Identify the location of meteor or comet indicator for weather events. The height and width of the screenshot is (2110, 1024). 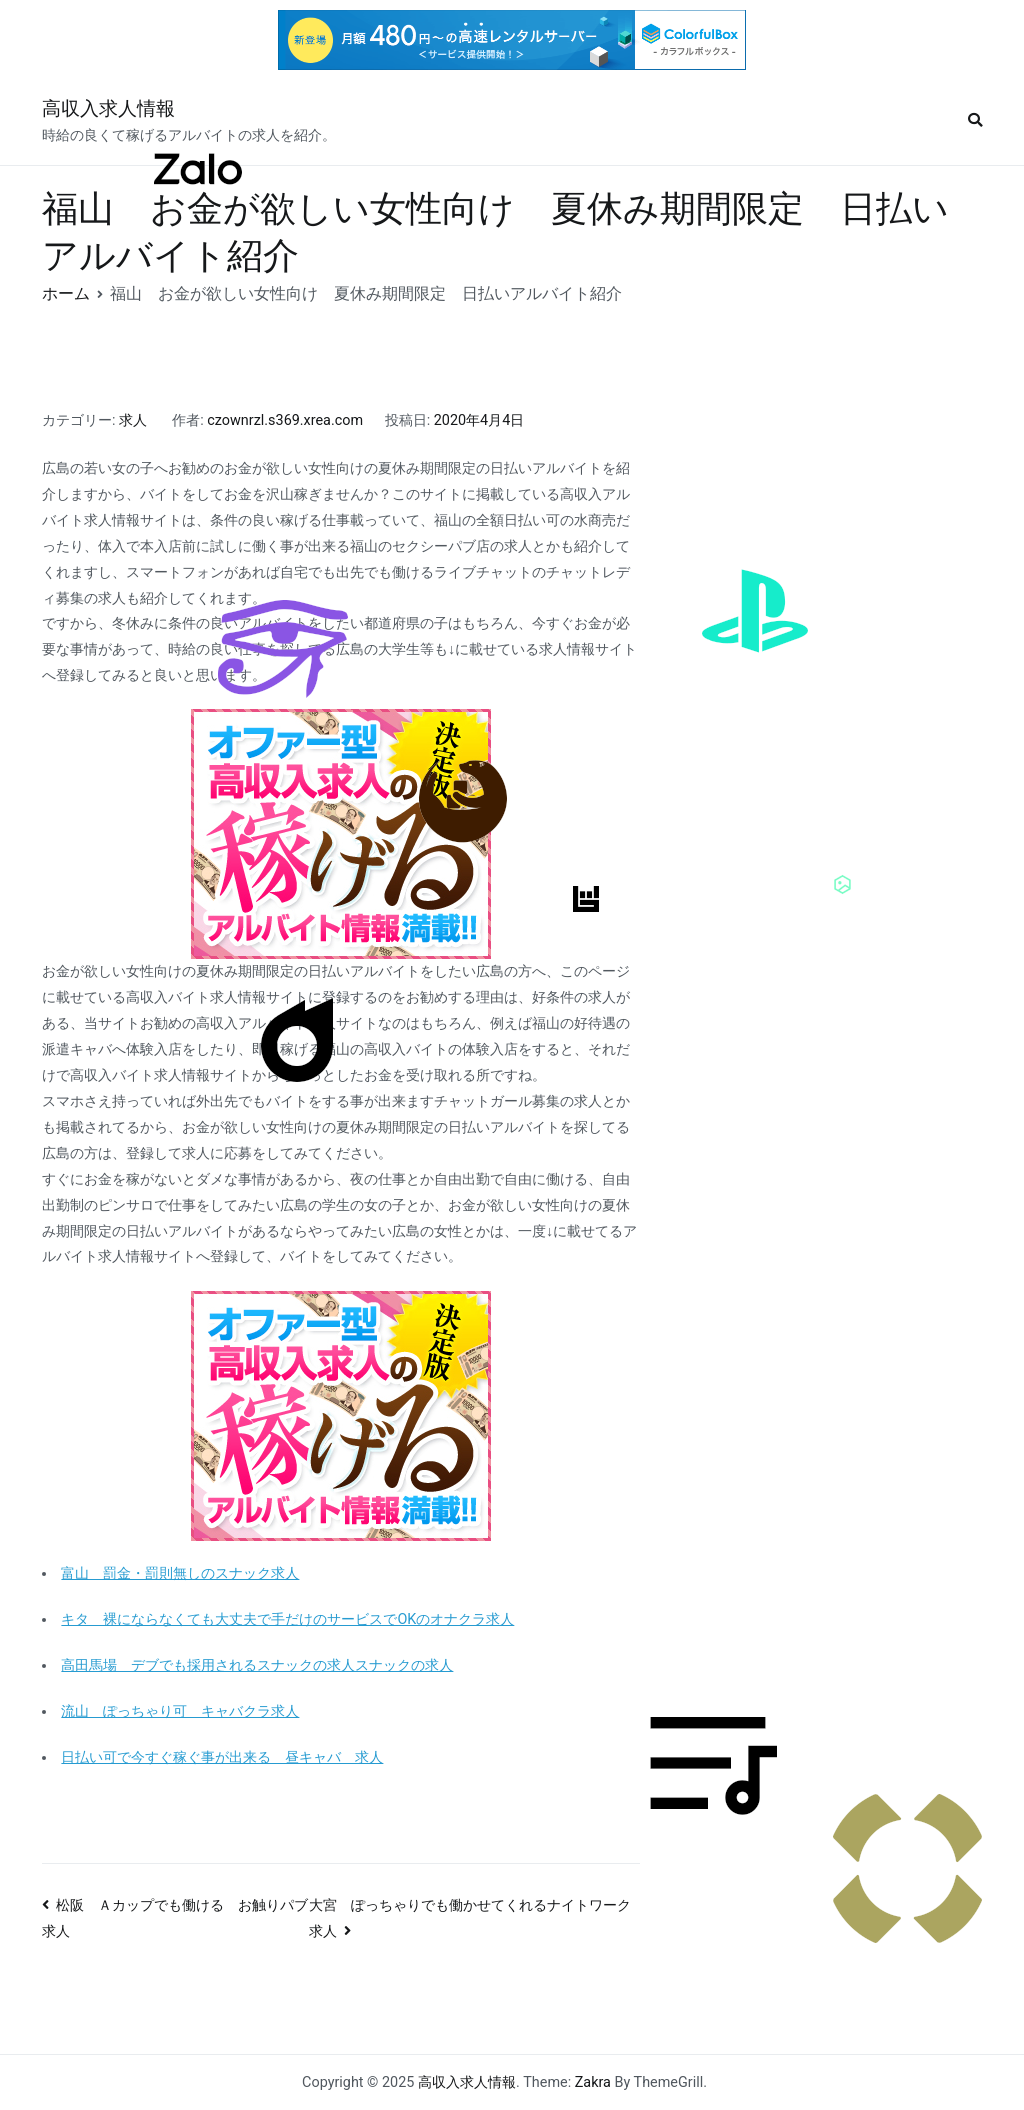
(297, 1042).